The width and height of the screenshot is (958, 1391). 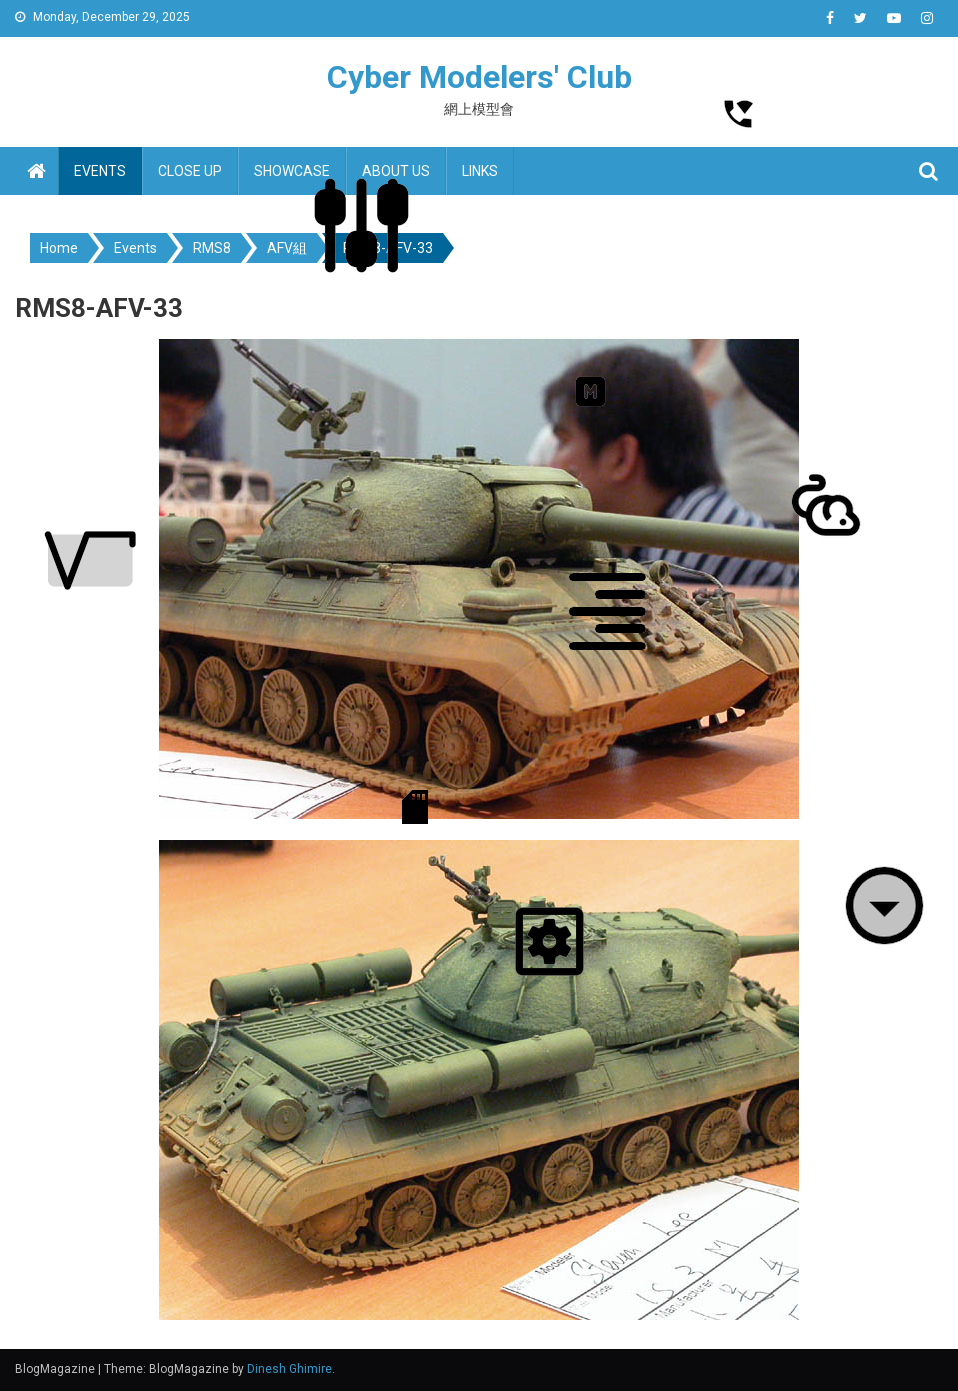 I want to click on enable wifi calling feature, so click(x=738, y=114).